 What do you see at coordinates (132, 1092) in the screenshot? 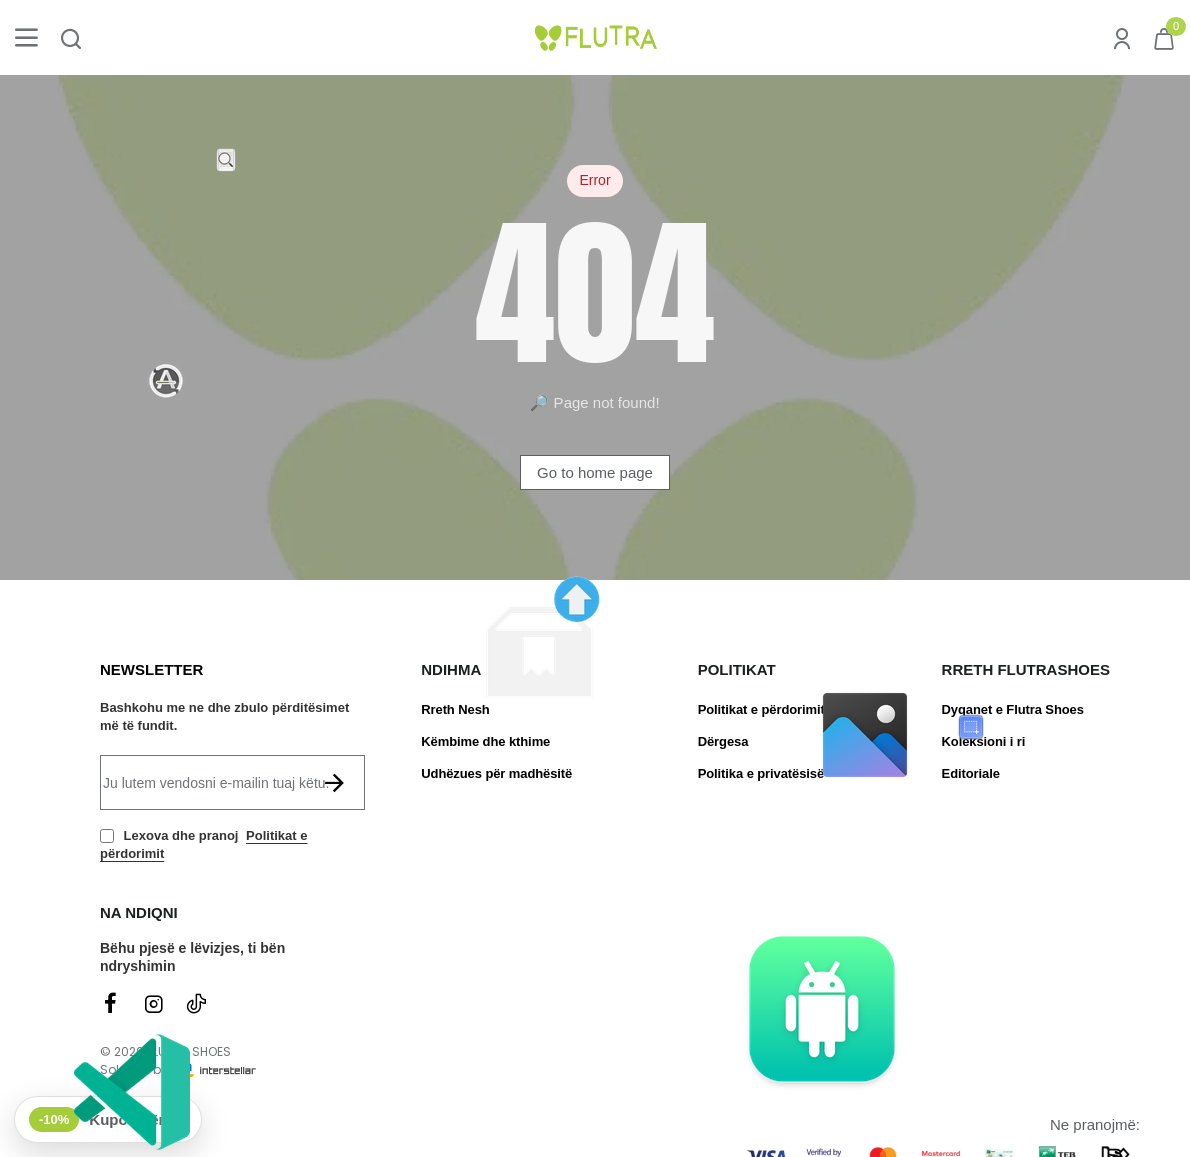
I see `open visual studio code editor` at bounding box center [132, 1092].